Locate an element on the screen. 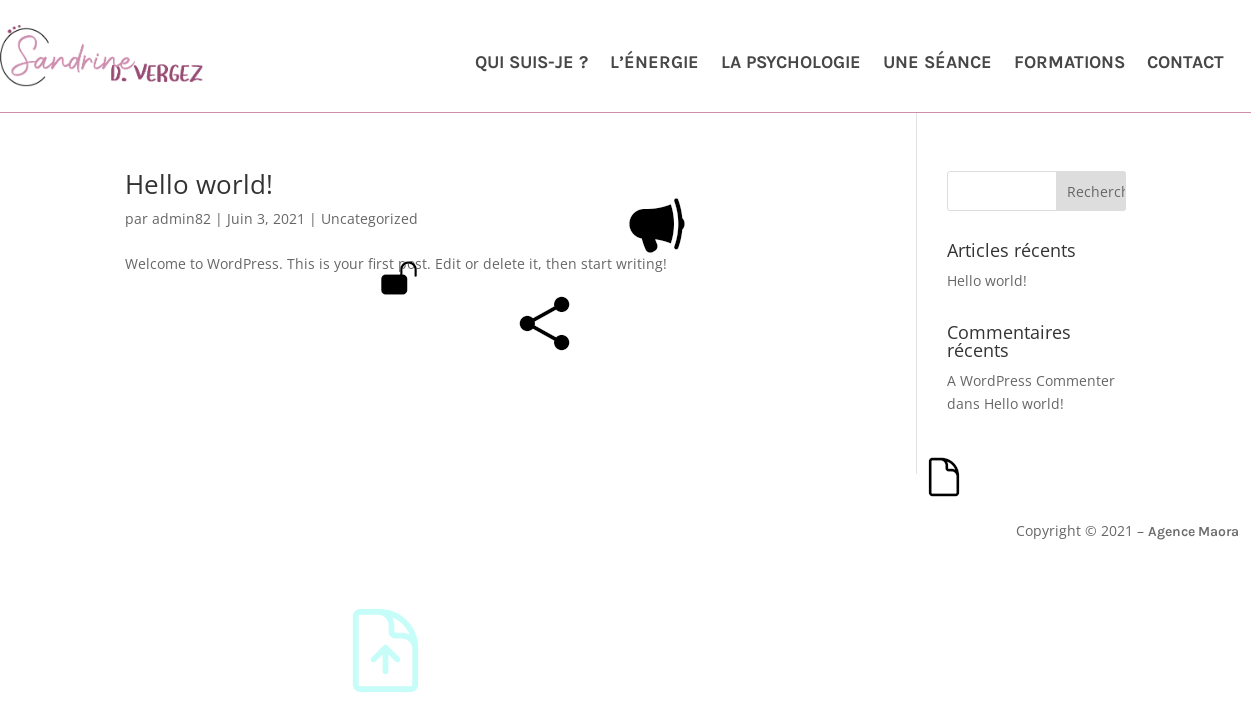 The width and height of the screenshot is (1251, 720). share this content is located at coordinates (544, 323).